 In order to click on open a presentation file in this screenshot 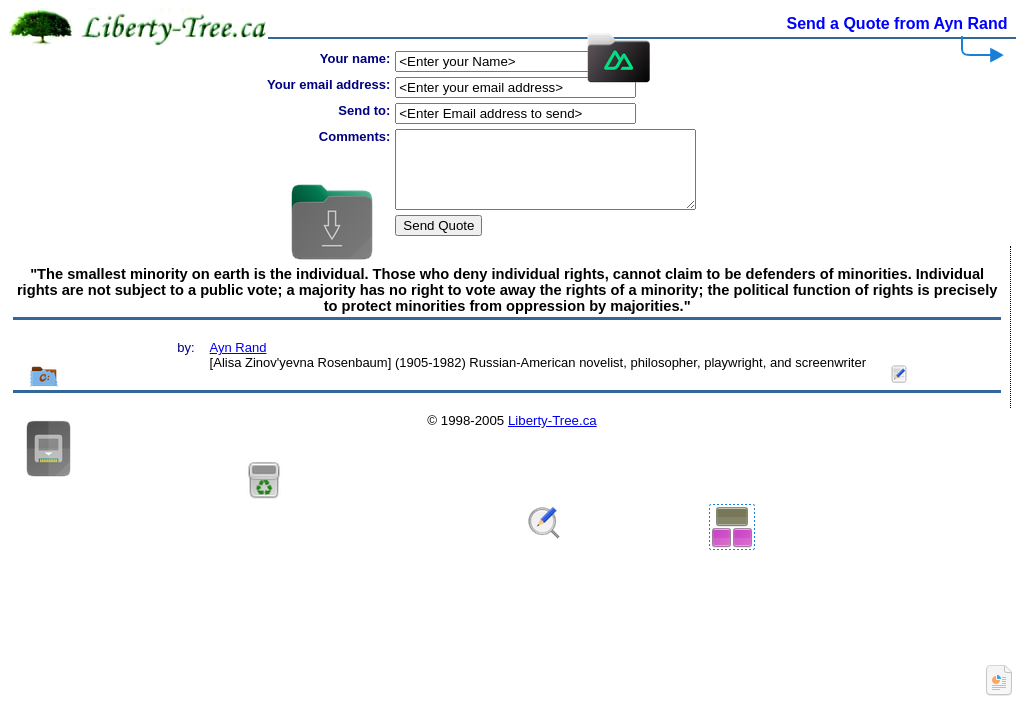, I will do `click(999, 680)`.